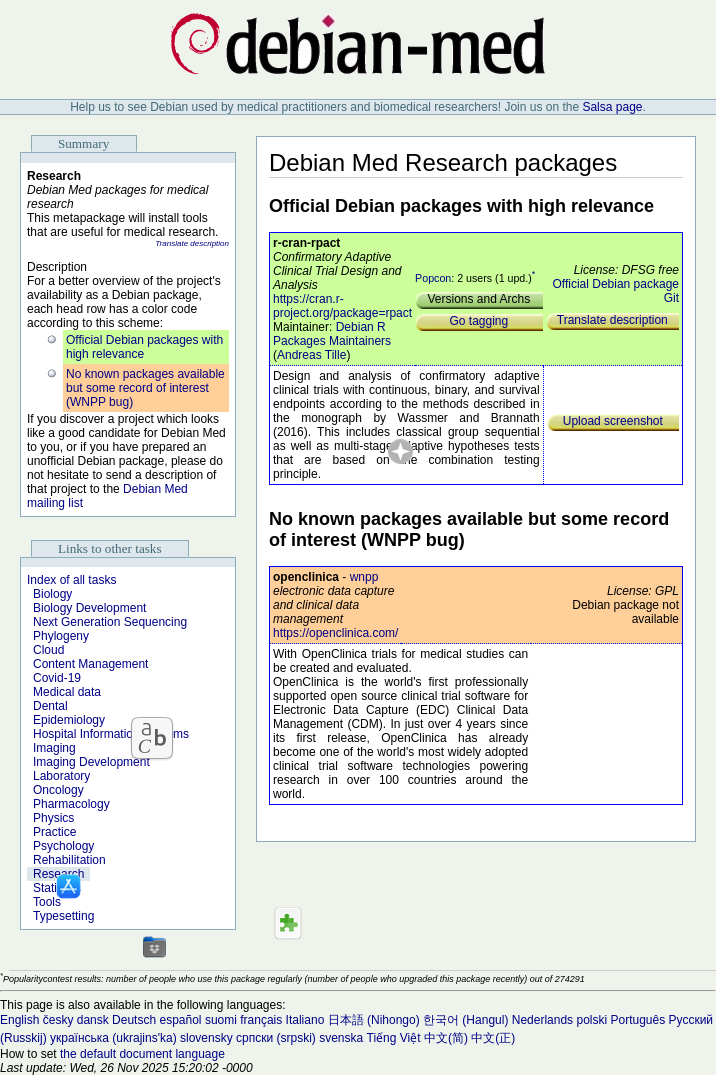  What do you see at coordinates (154, 946) in the screenshot?
I see `open your Dropbox folder` at bounding box center [154, 946].